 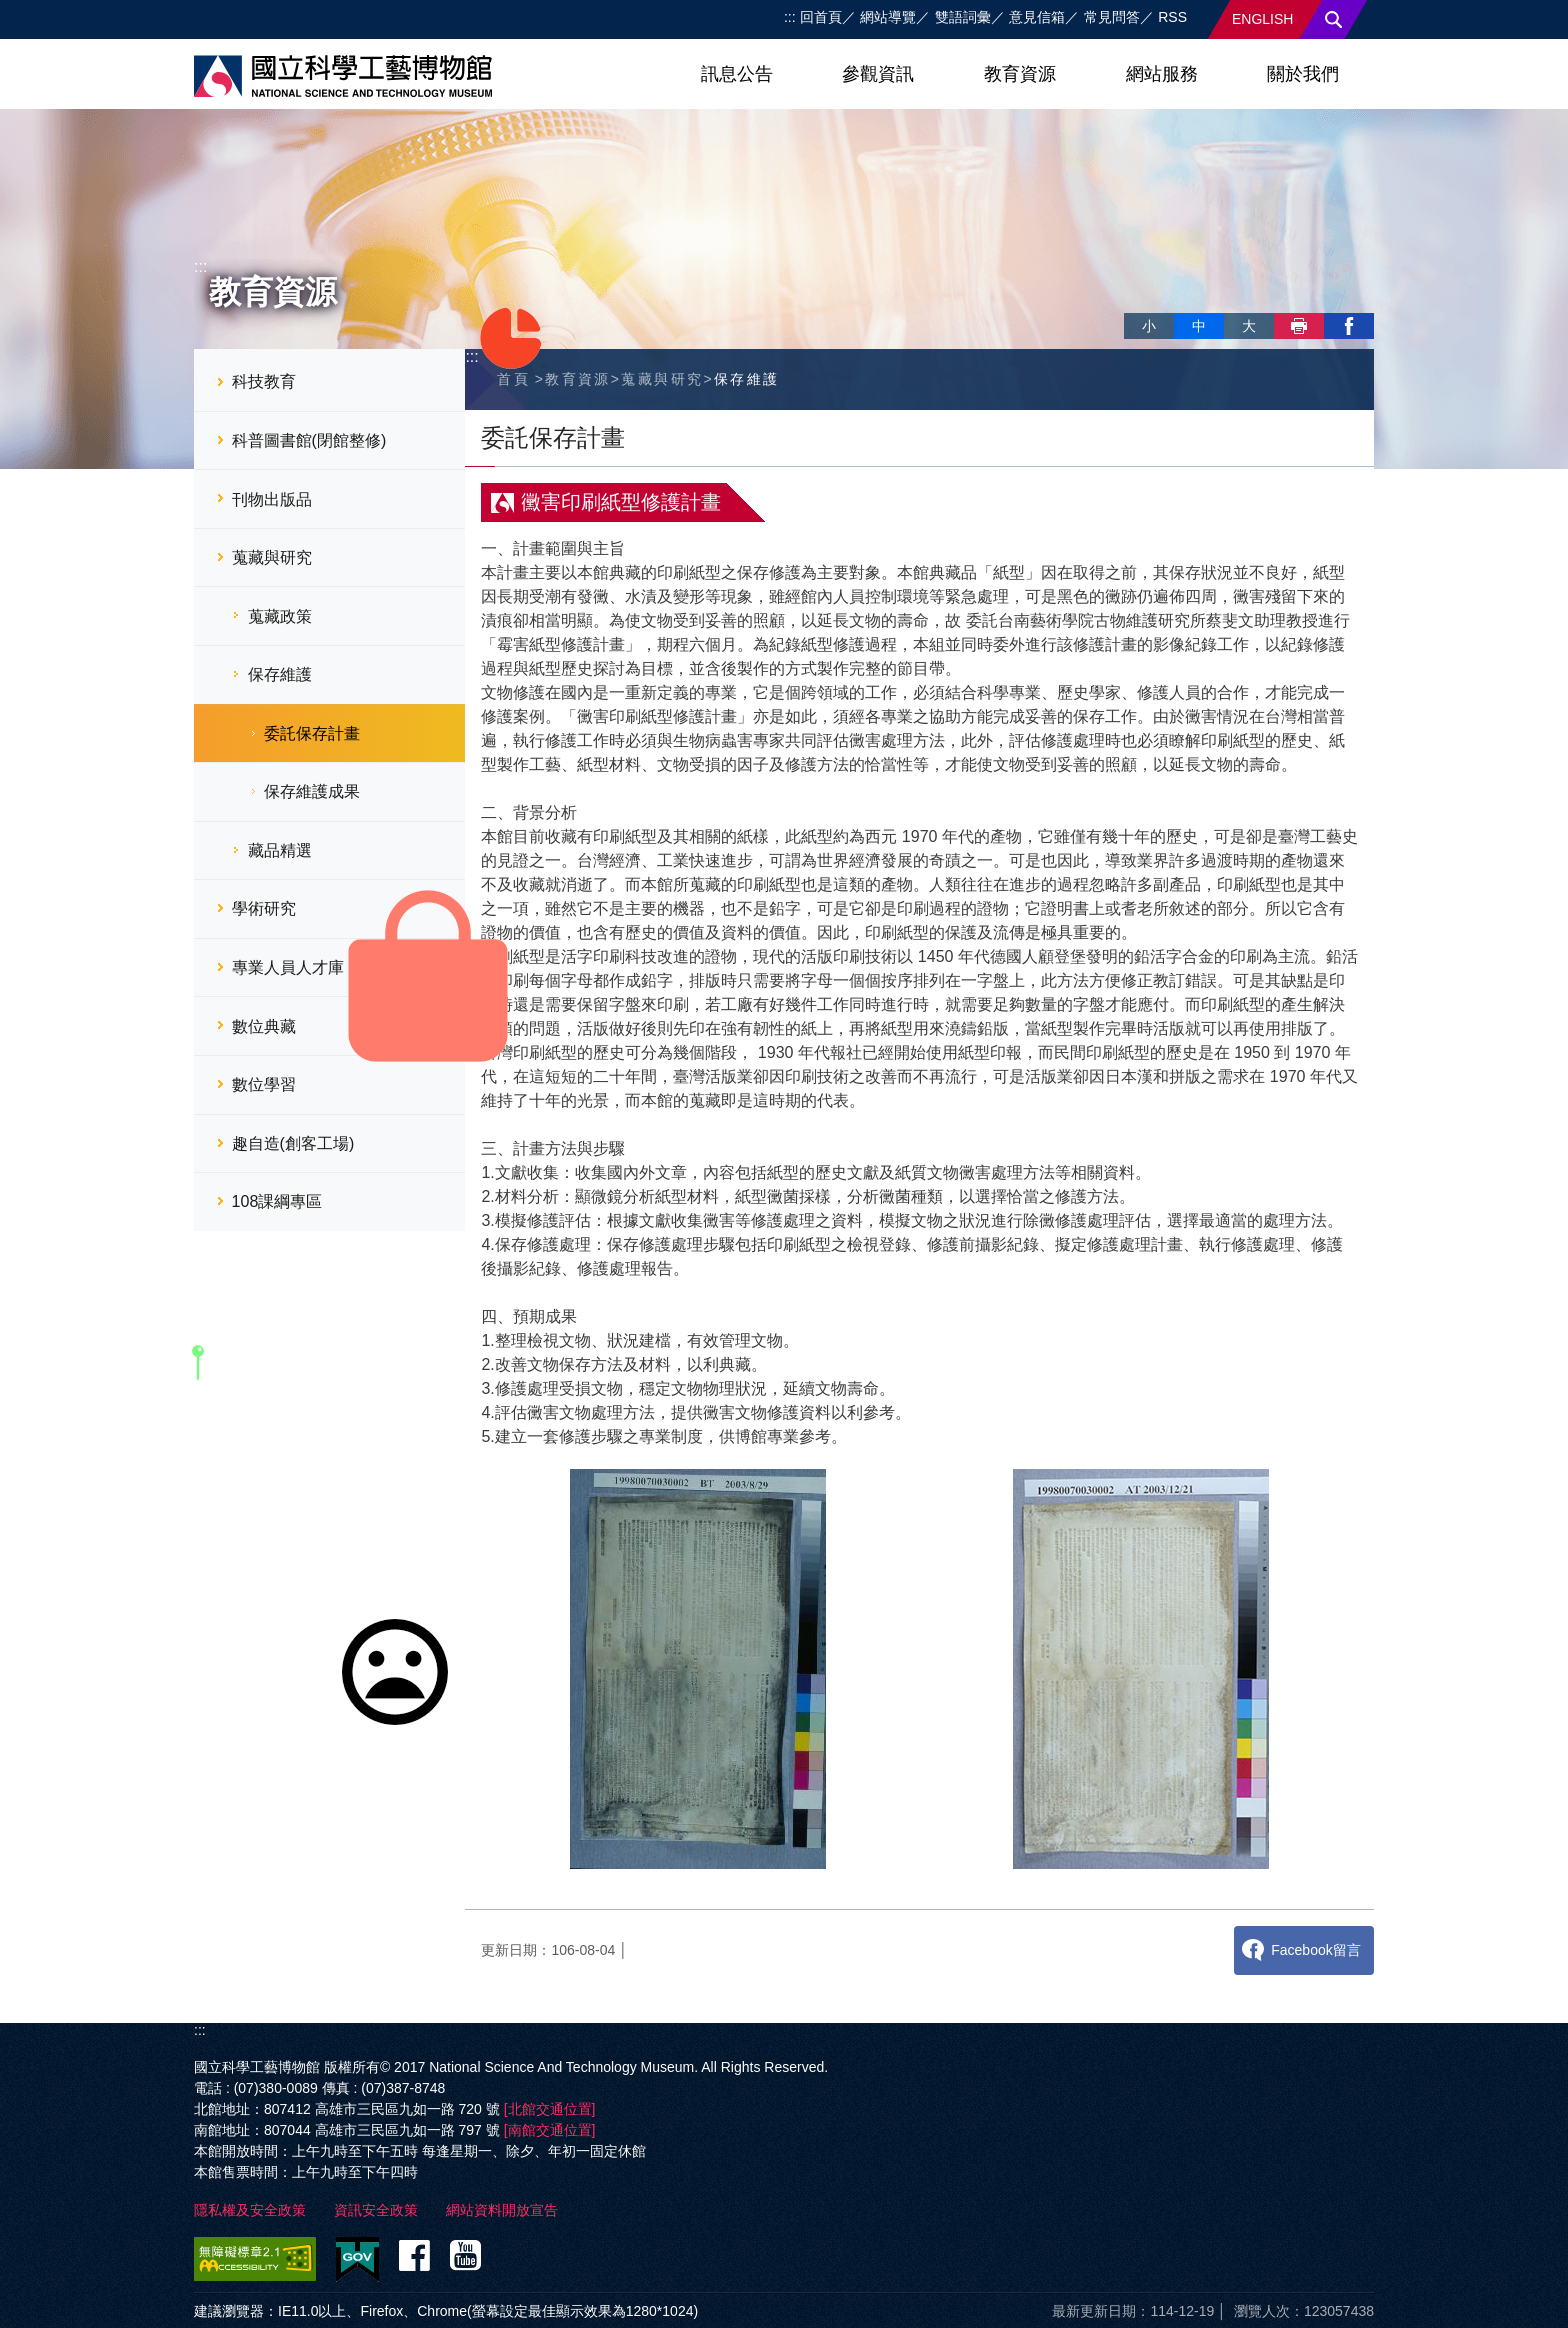 What do you see at coordinates (428, 976) in the screenshot?
I see `view your shopping bag` at bounding box center [428, 976].